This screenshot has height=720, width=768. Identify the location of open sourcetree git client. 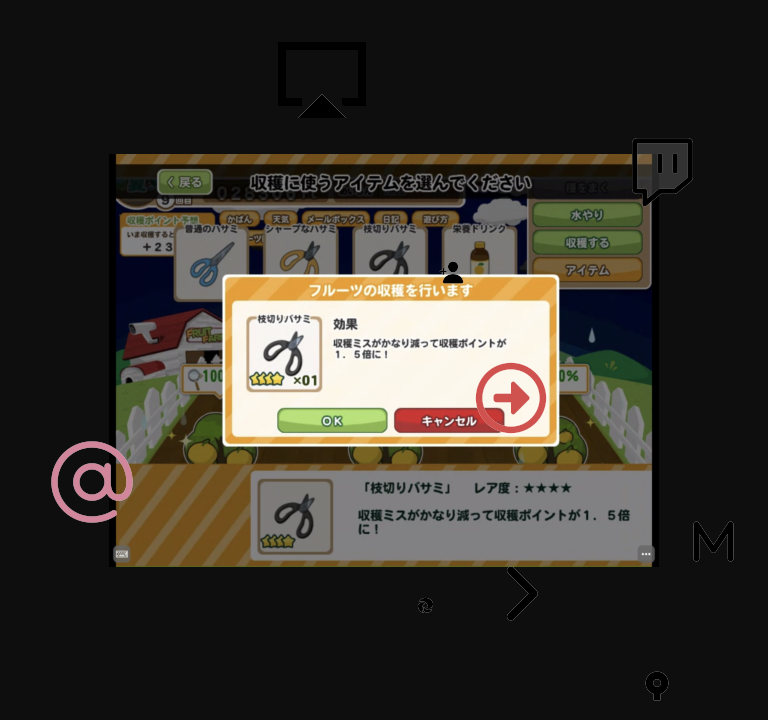
(657, 686).